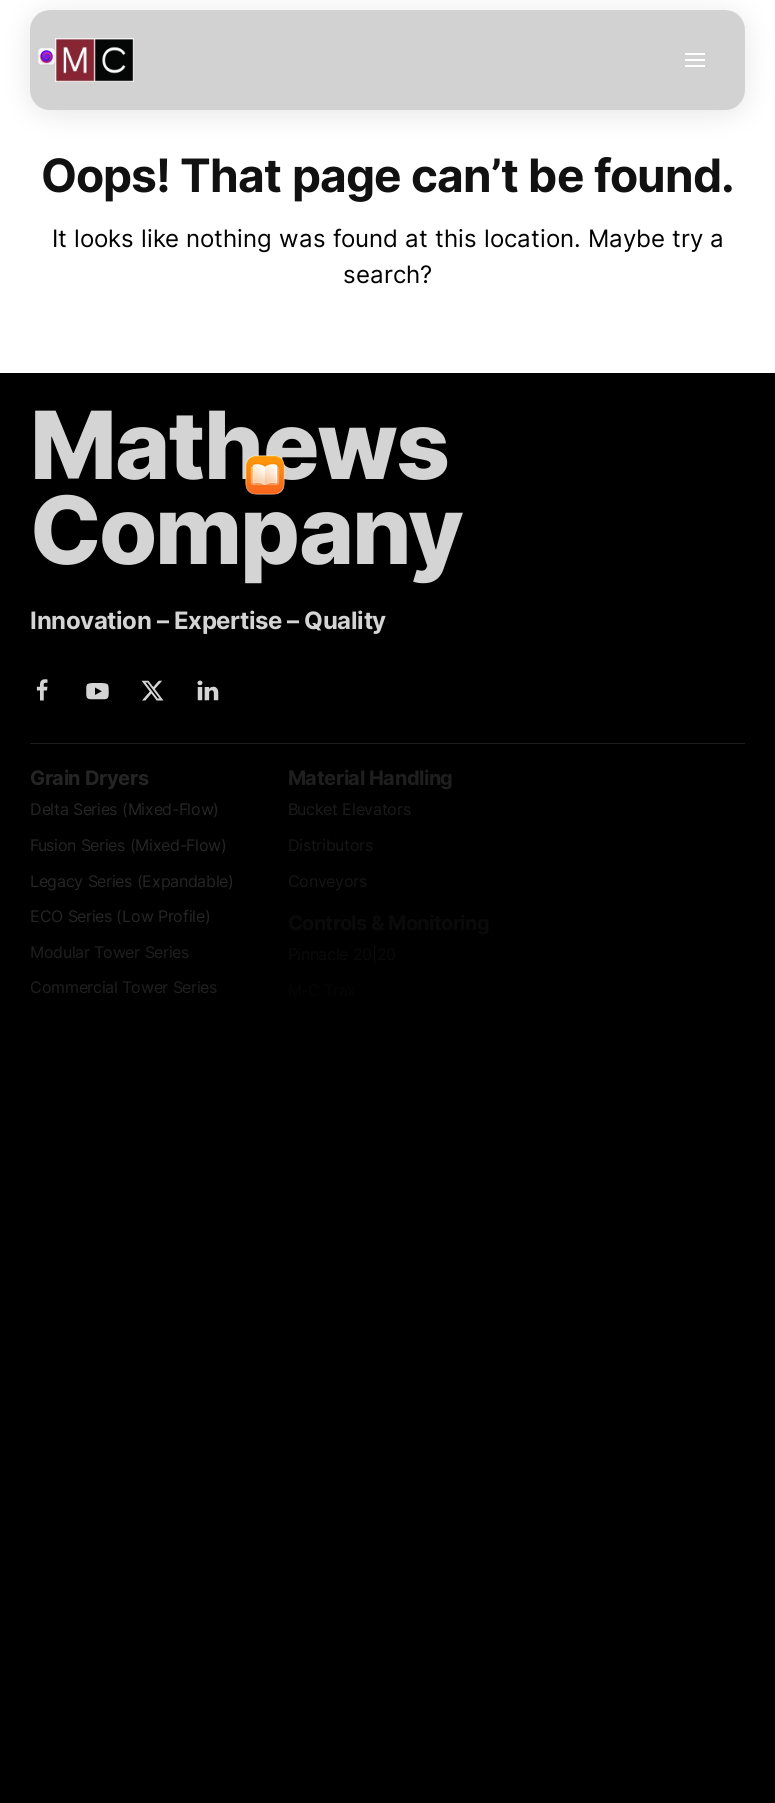 The width and height of the screenshot is (775, 1803). What do you see at coordinates (46, 56) in the screenshot?
I see `open transporter app for uploading content to app store connect` at bounding box center [46, 56].